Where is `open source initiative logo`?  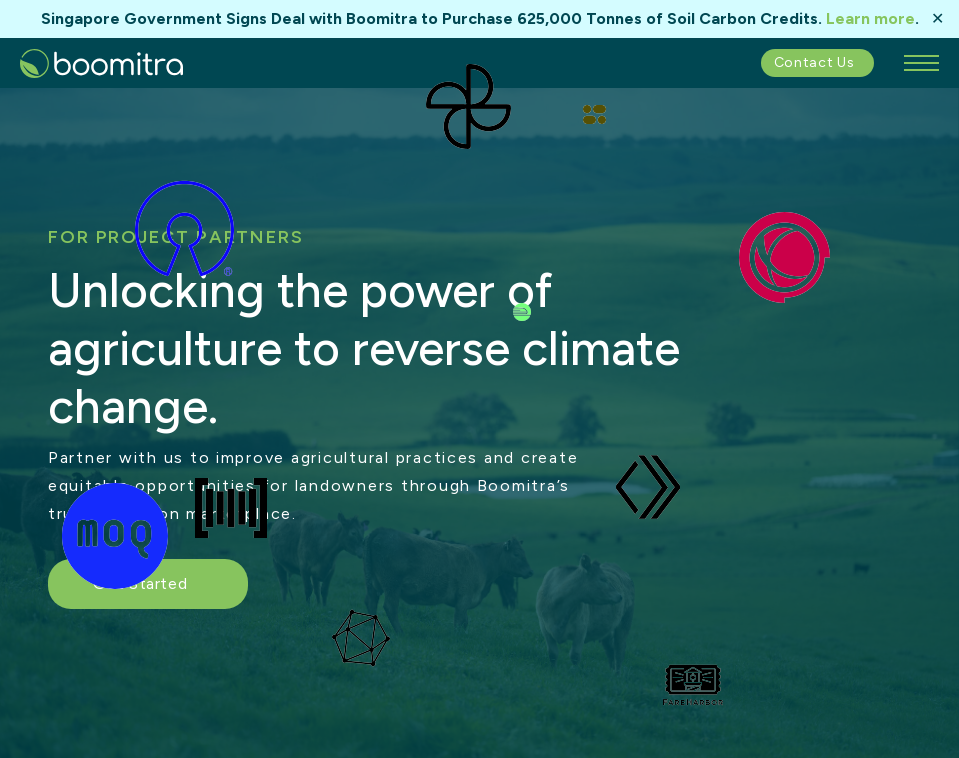
open source initiative logo is located at coordinates (184, 228).